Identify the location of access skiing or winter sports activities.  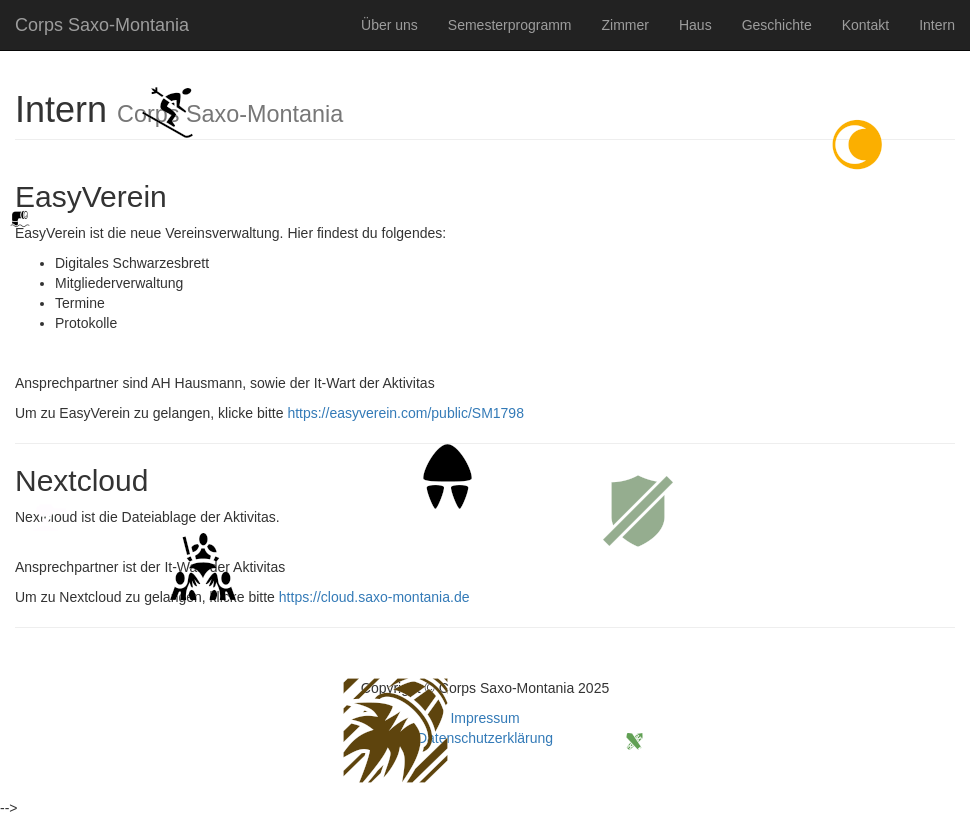
(167, 112).